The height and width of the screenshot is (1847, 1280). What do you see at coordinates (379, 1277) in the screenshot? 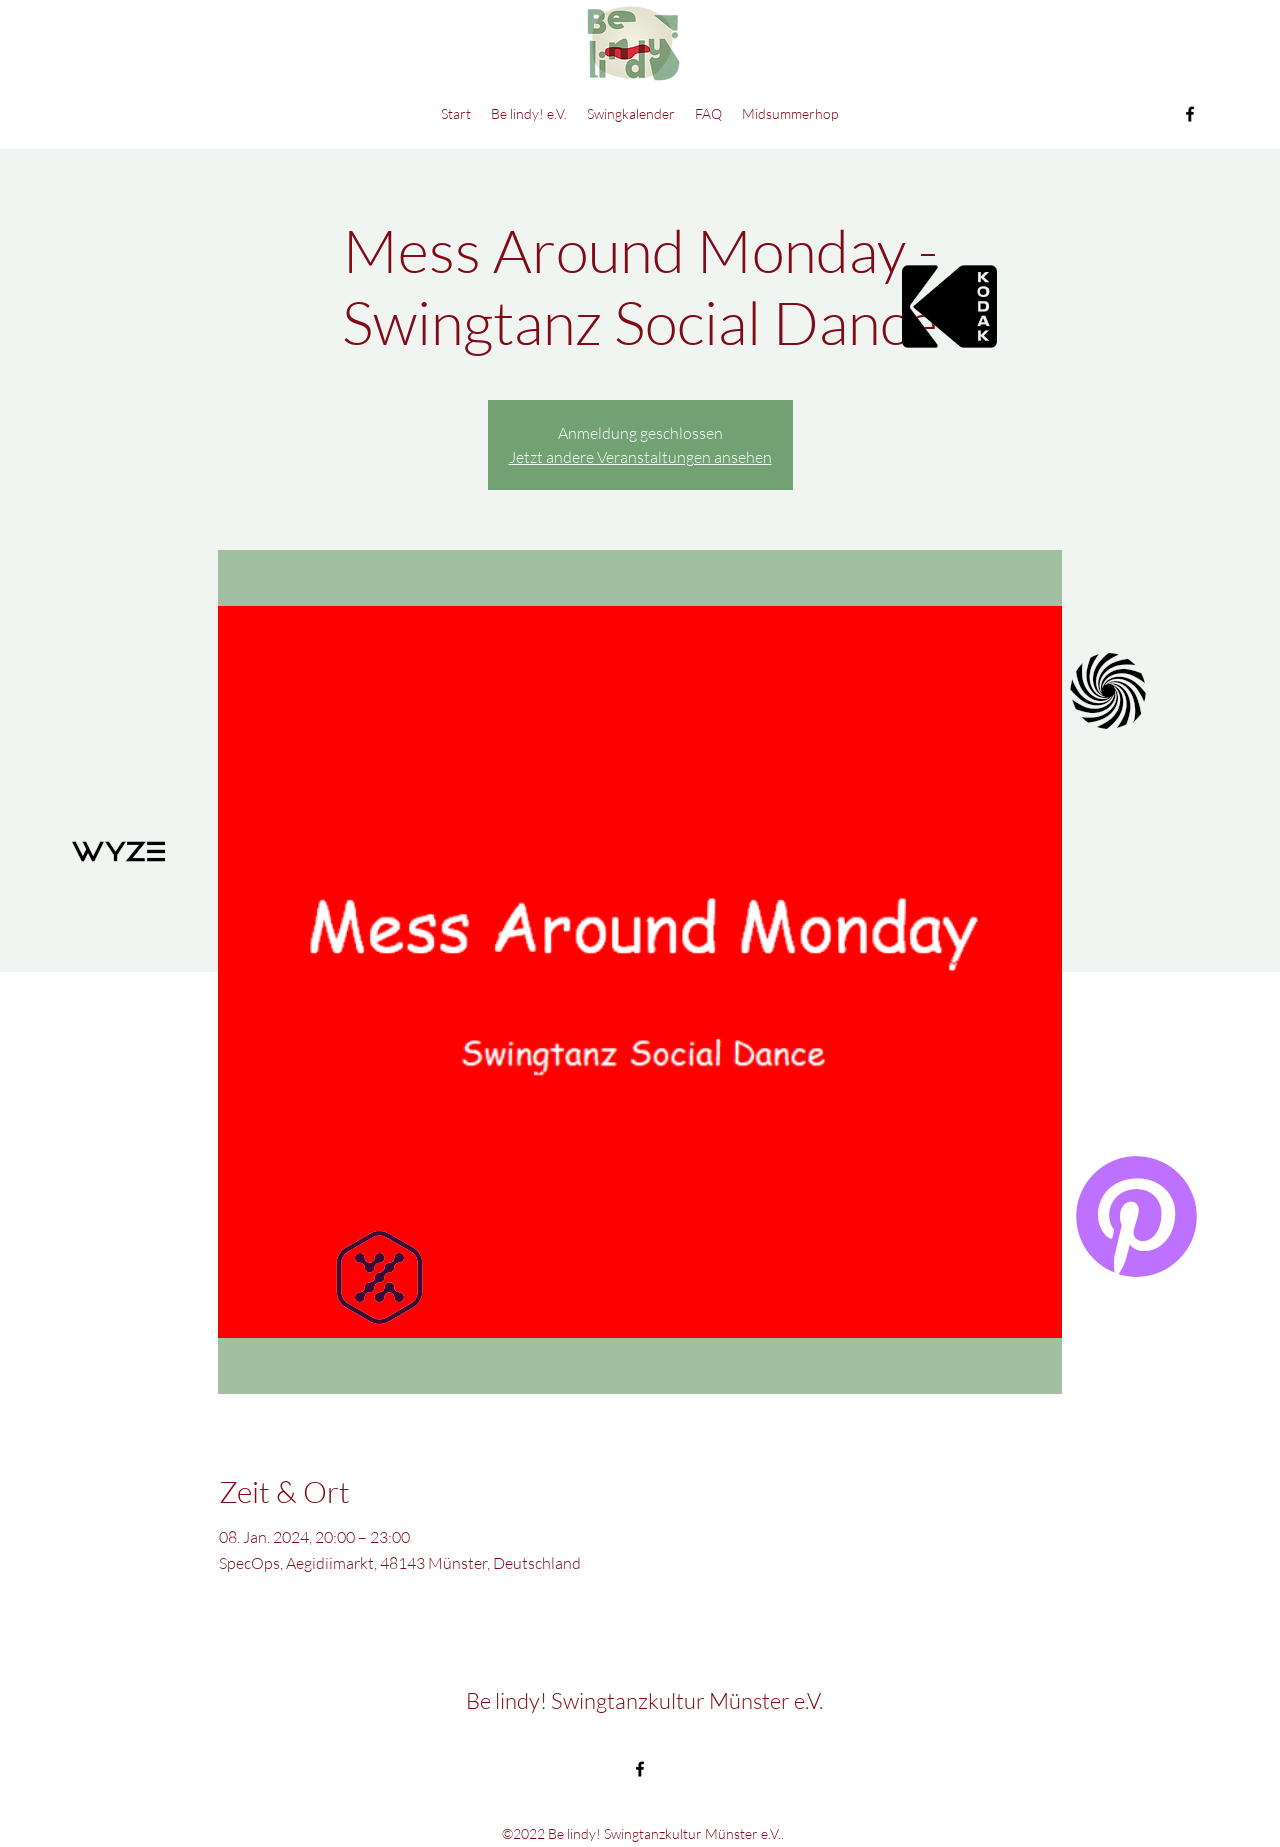
I see `open localxpose tunnel service` at bounding box center [379, 1277].